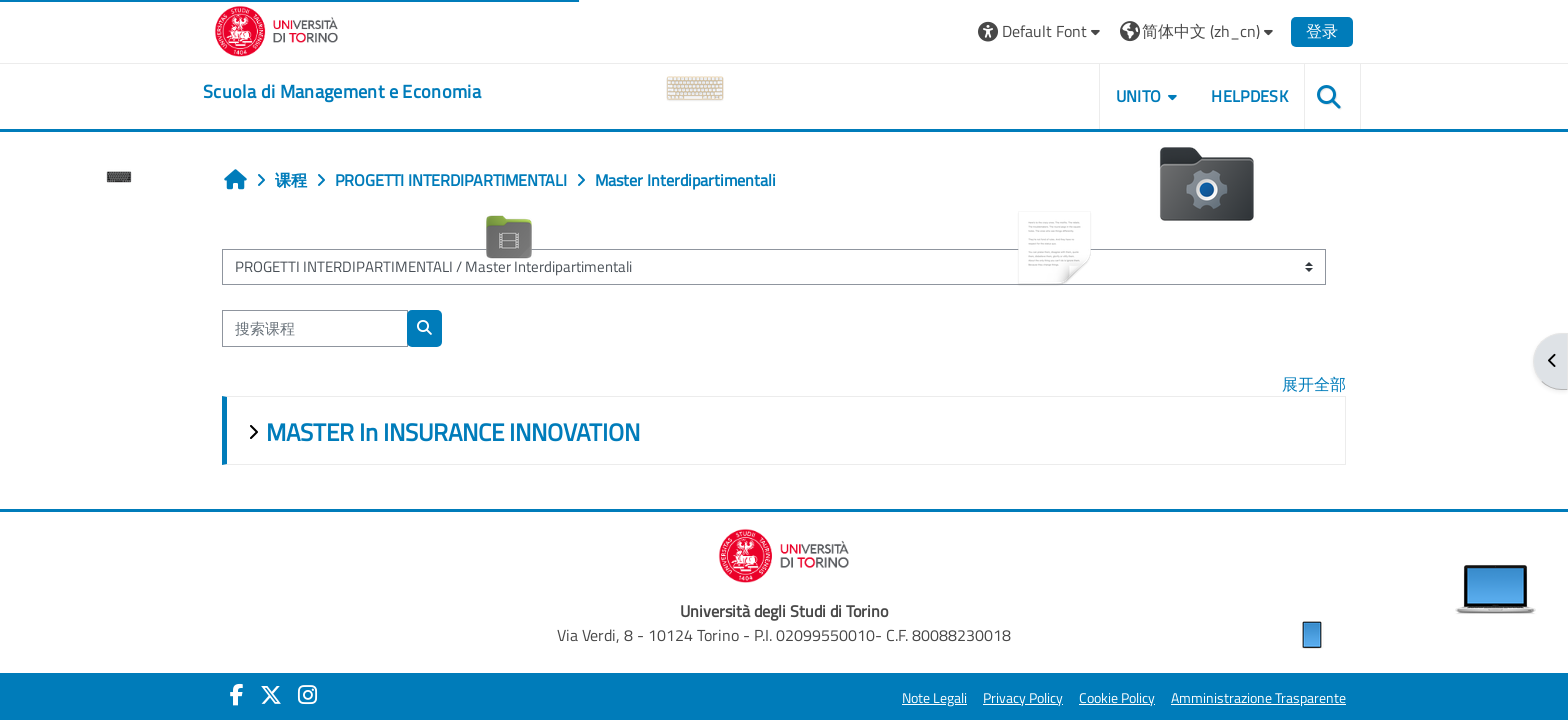 This screenshot has height=720, width=1568. I want to click on a text clipping file containing copied text, so click(1054, 249).